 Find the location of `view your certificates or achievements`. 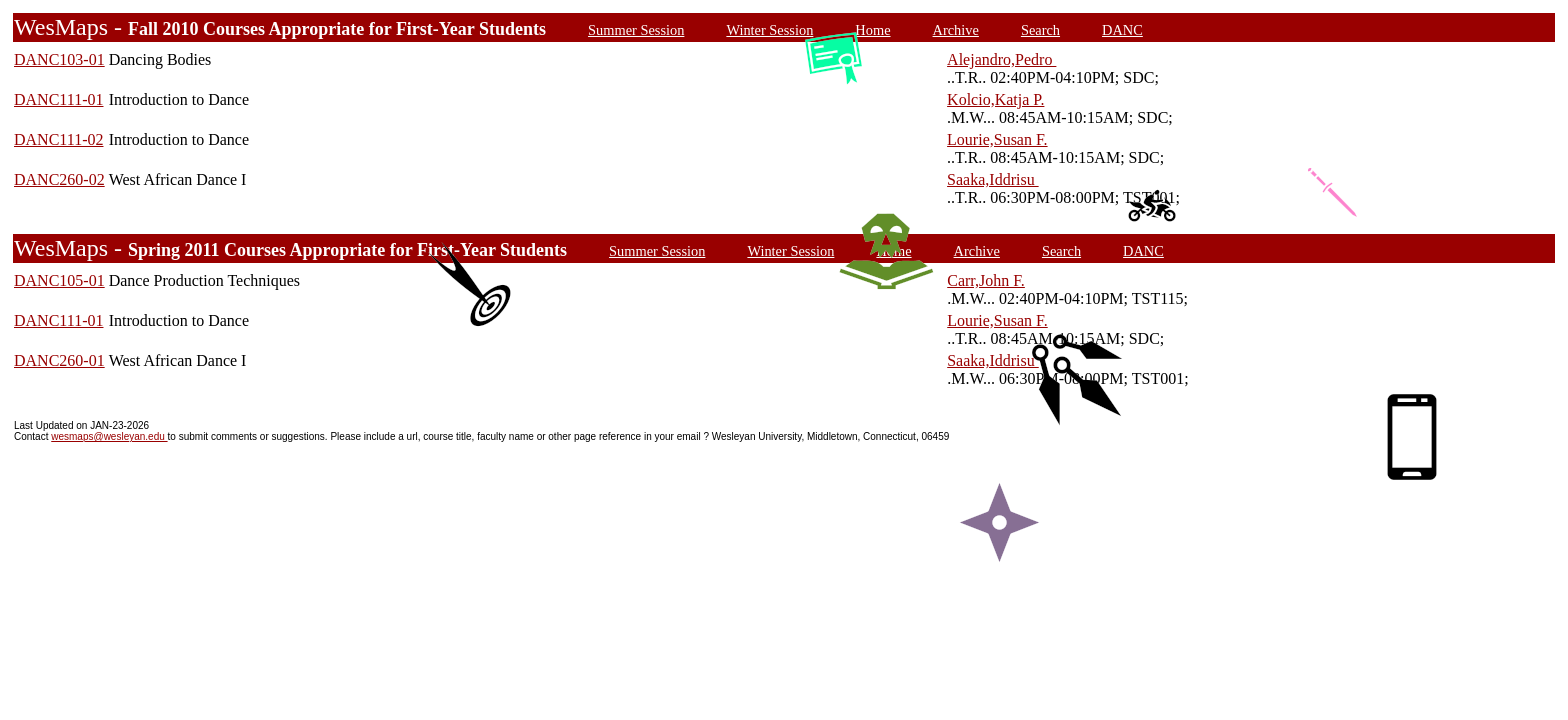

view your certificates or achievements is located at coordinates (833, 55).